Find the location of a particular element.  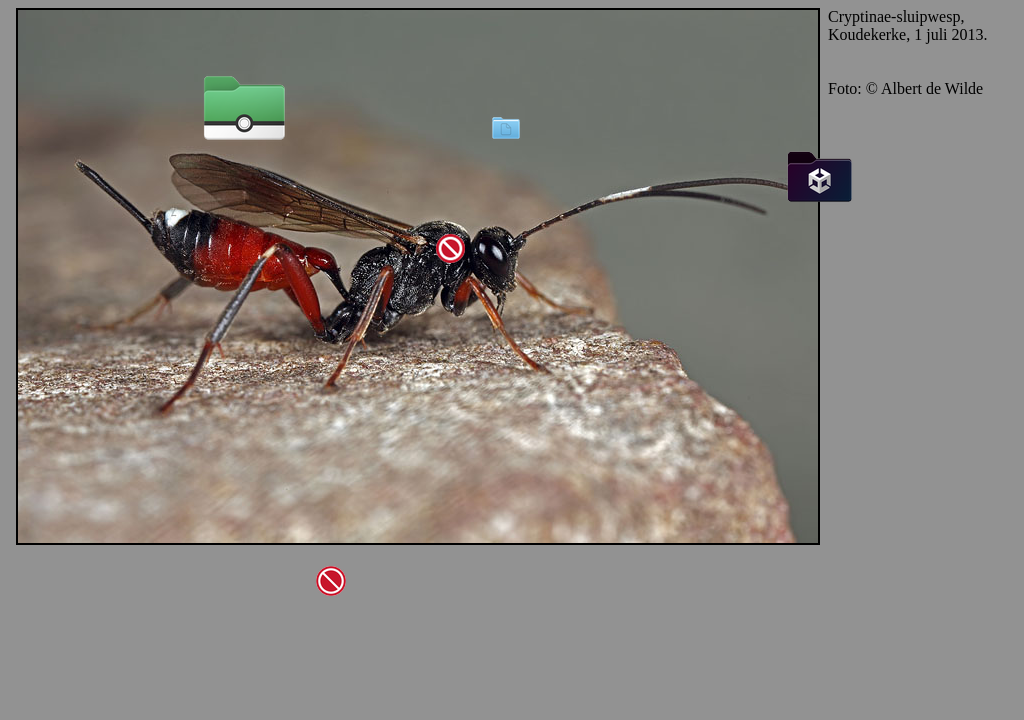

folder for storing pokémon-related files or games is located at coordinates (244, 110).